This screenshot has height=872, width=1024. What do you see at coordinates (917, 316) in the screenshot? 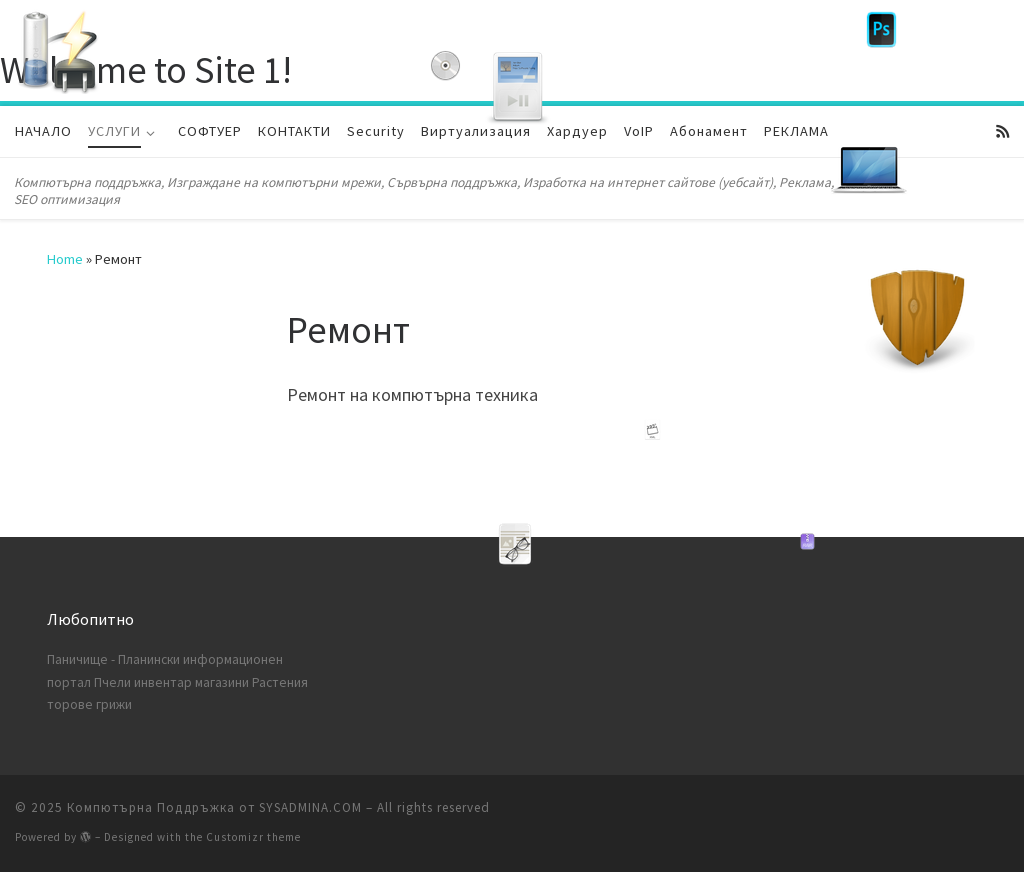
I see `indicates low security status for a connection or system` at bounding box center [917, 316].